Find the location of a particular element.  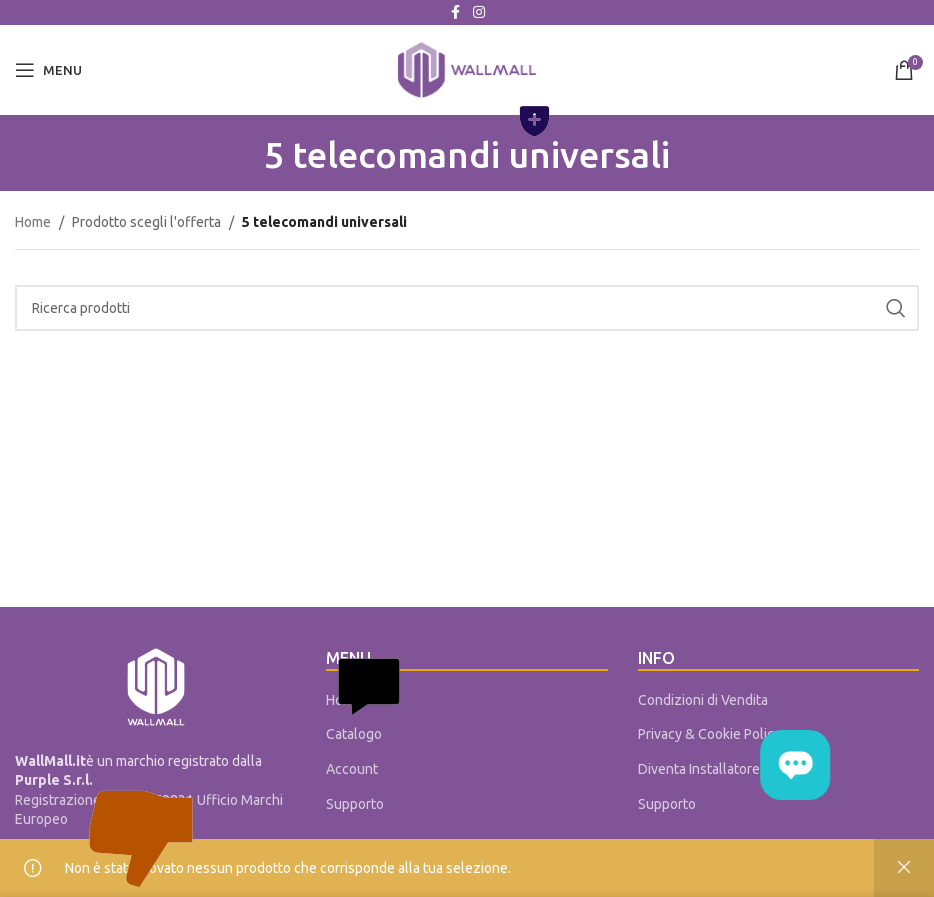

dislike or downvote content is located at coordinates (141, 839).